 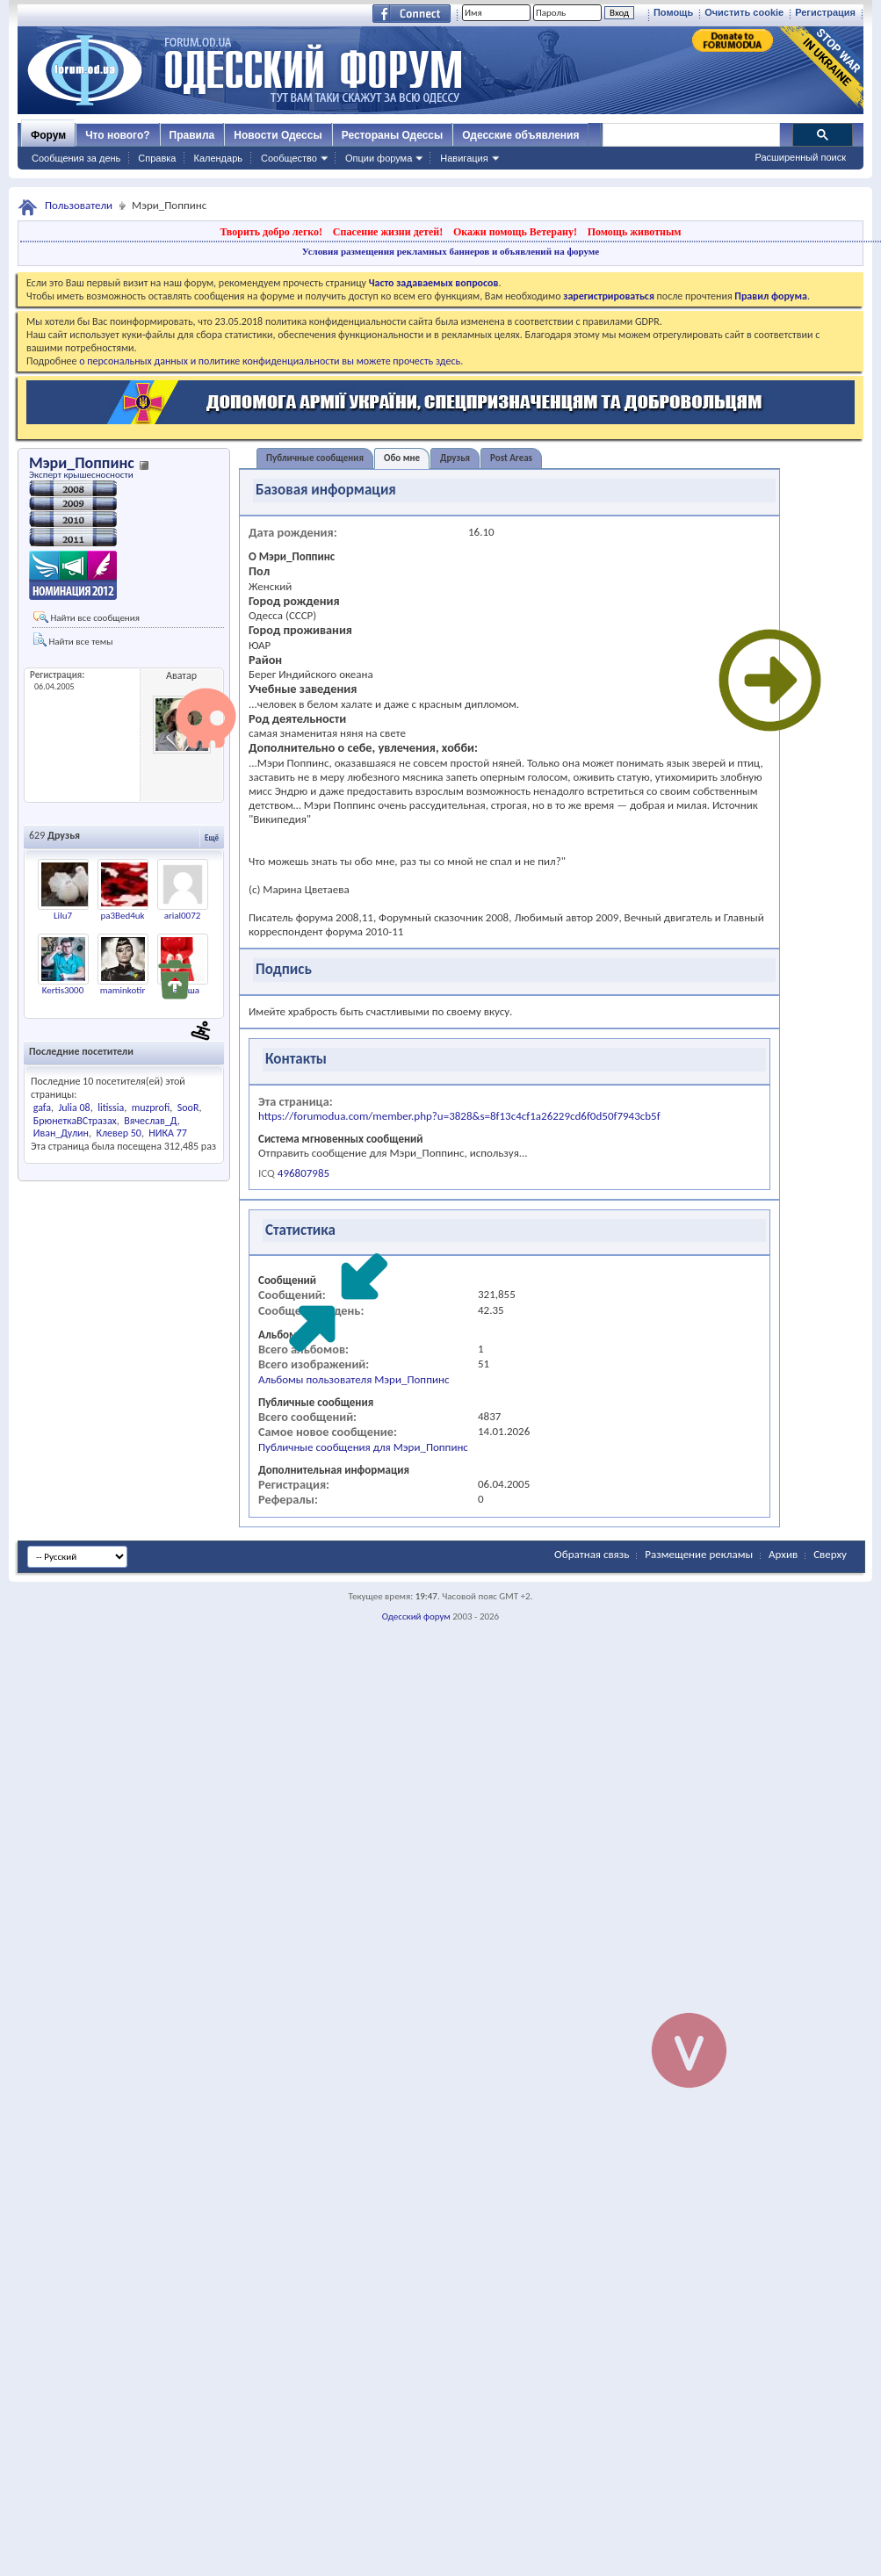 I want to click on indicates a verified status or account, so click(x=689, y=2050).